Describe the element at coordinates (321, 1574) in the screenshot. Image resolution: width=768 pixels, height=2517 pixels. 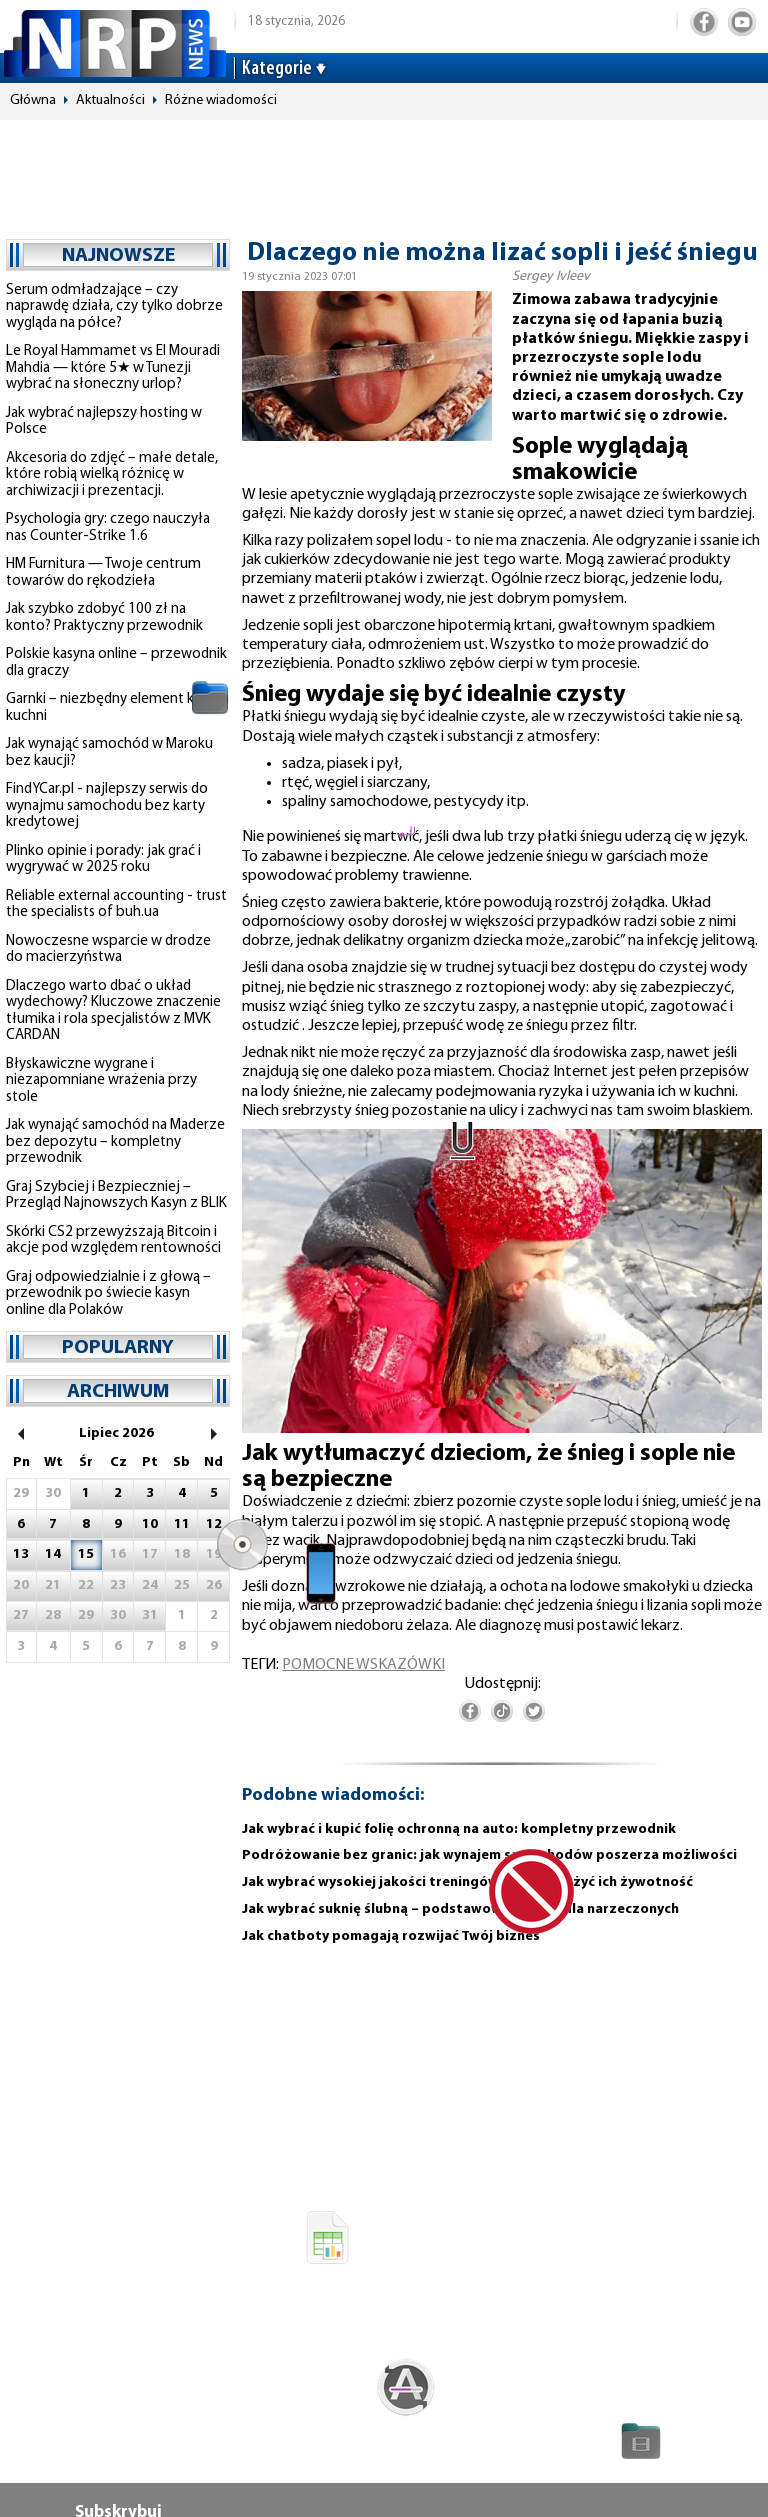
I see `manage connected iPhone 5c device` at that location.